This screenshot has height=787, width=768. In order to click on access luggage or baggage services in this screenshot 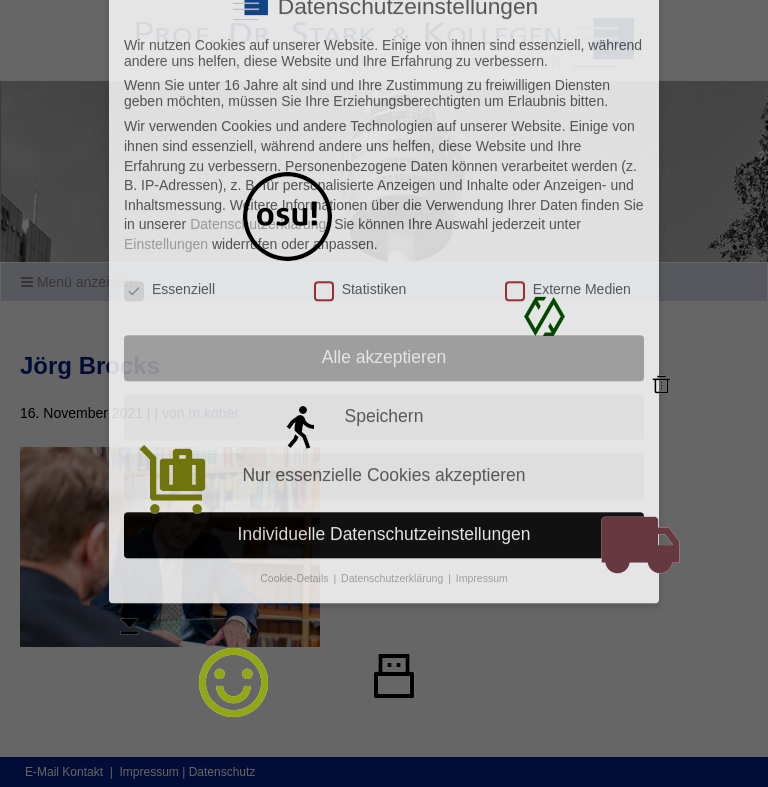, I will do `click(176, 478)`.